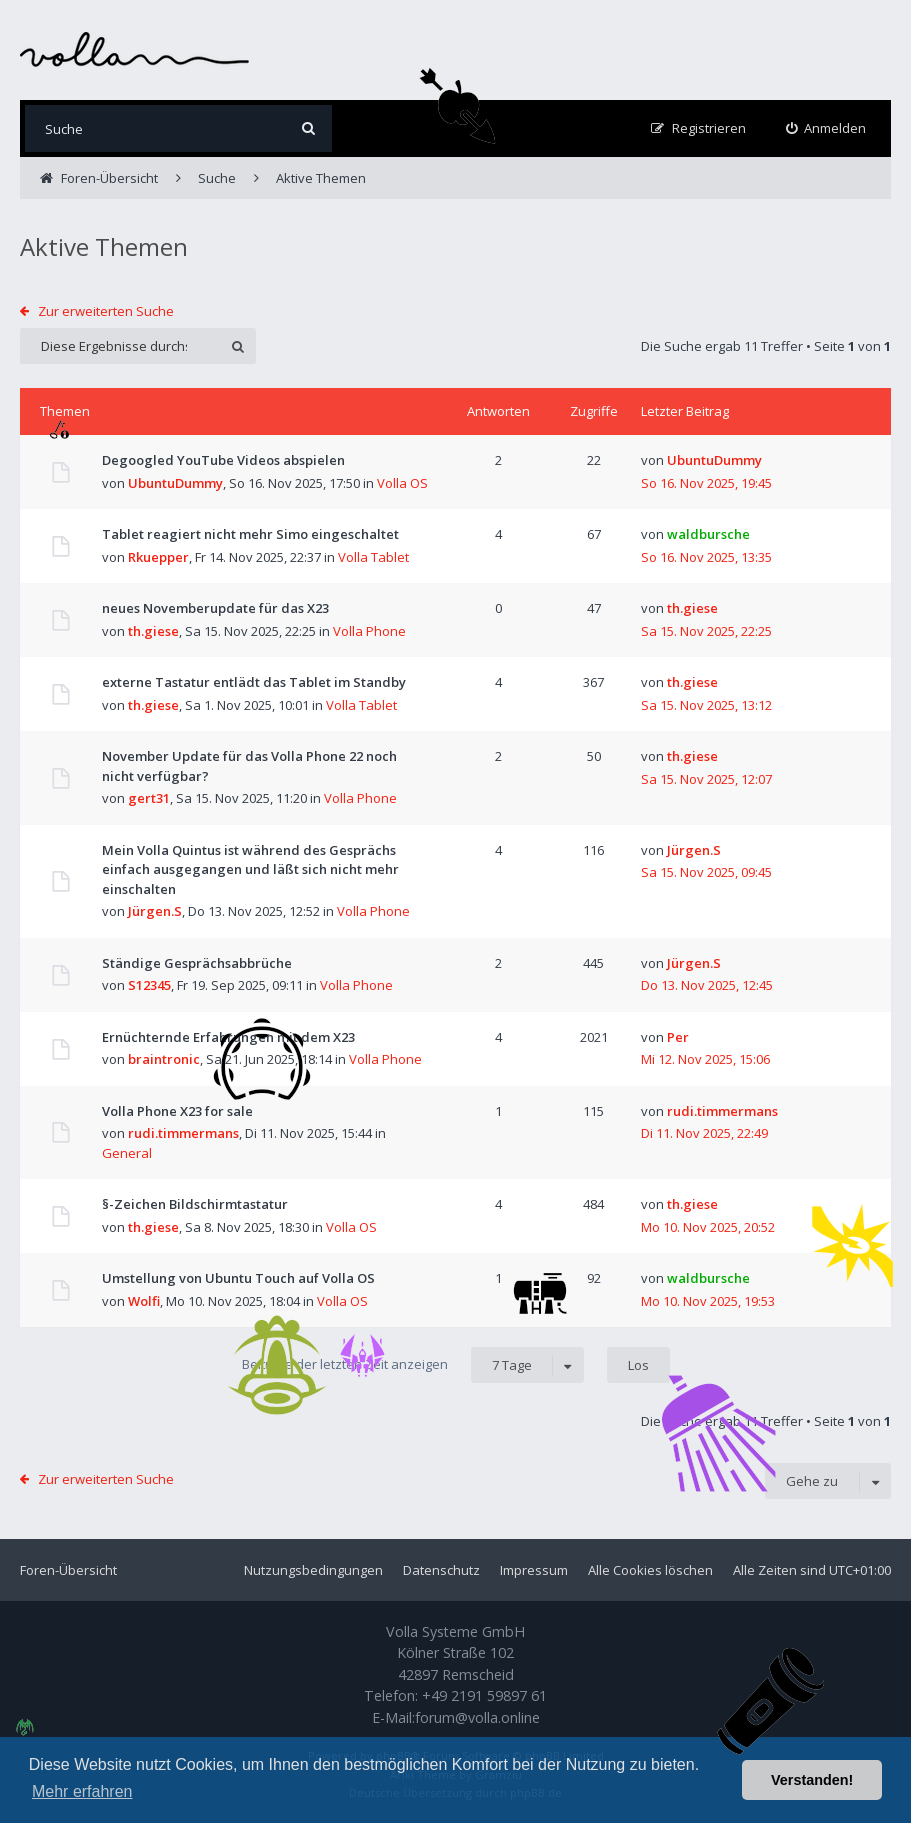 The image size is (911, 1823). Describe the element at coordinates (262, 1059) in the screenshot. I see `access musical instruments or percussion sounds` at that location.